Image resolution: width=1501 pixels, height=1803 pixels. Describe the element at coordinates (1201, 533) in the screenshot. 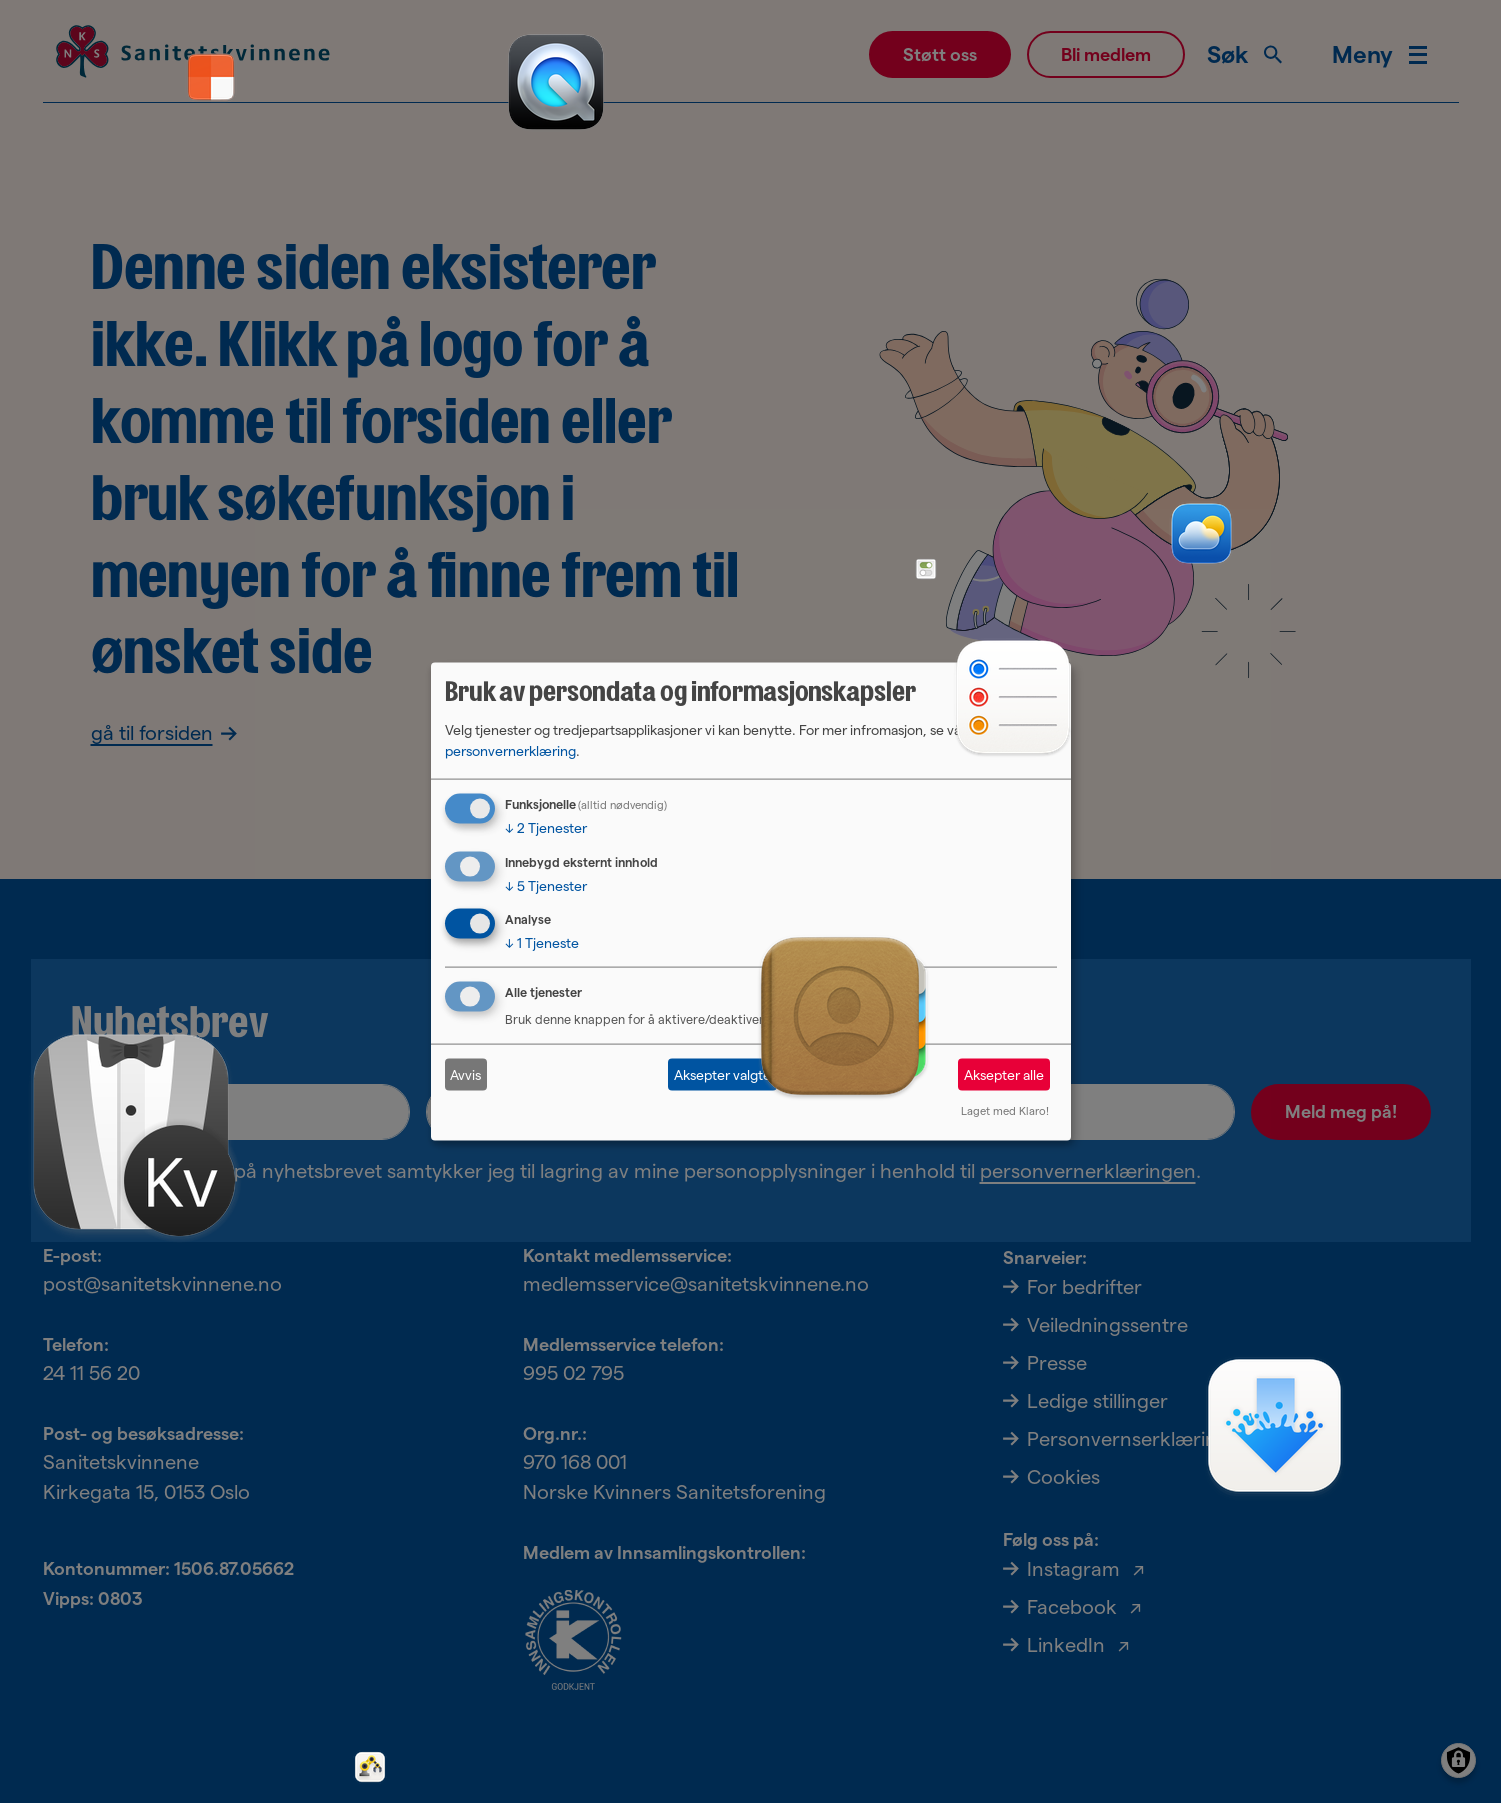

I see `open the weather app` at that location.